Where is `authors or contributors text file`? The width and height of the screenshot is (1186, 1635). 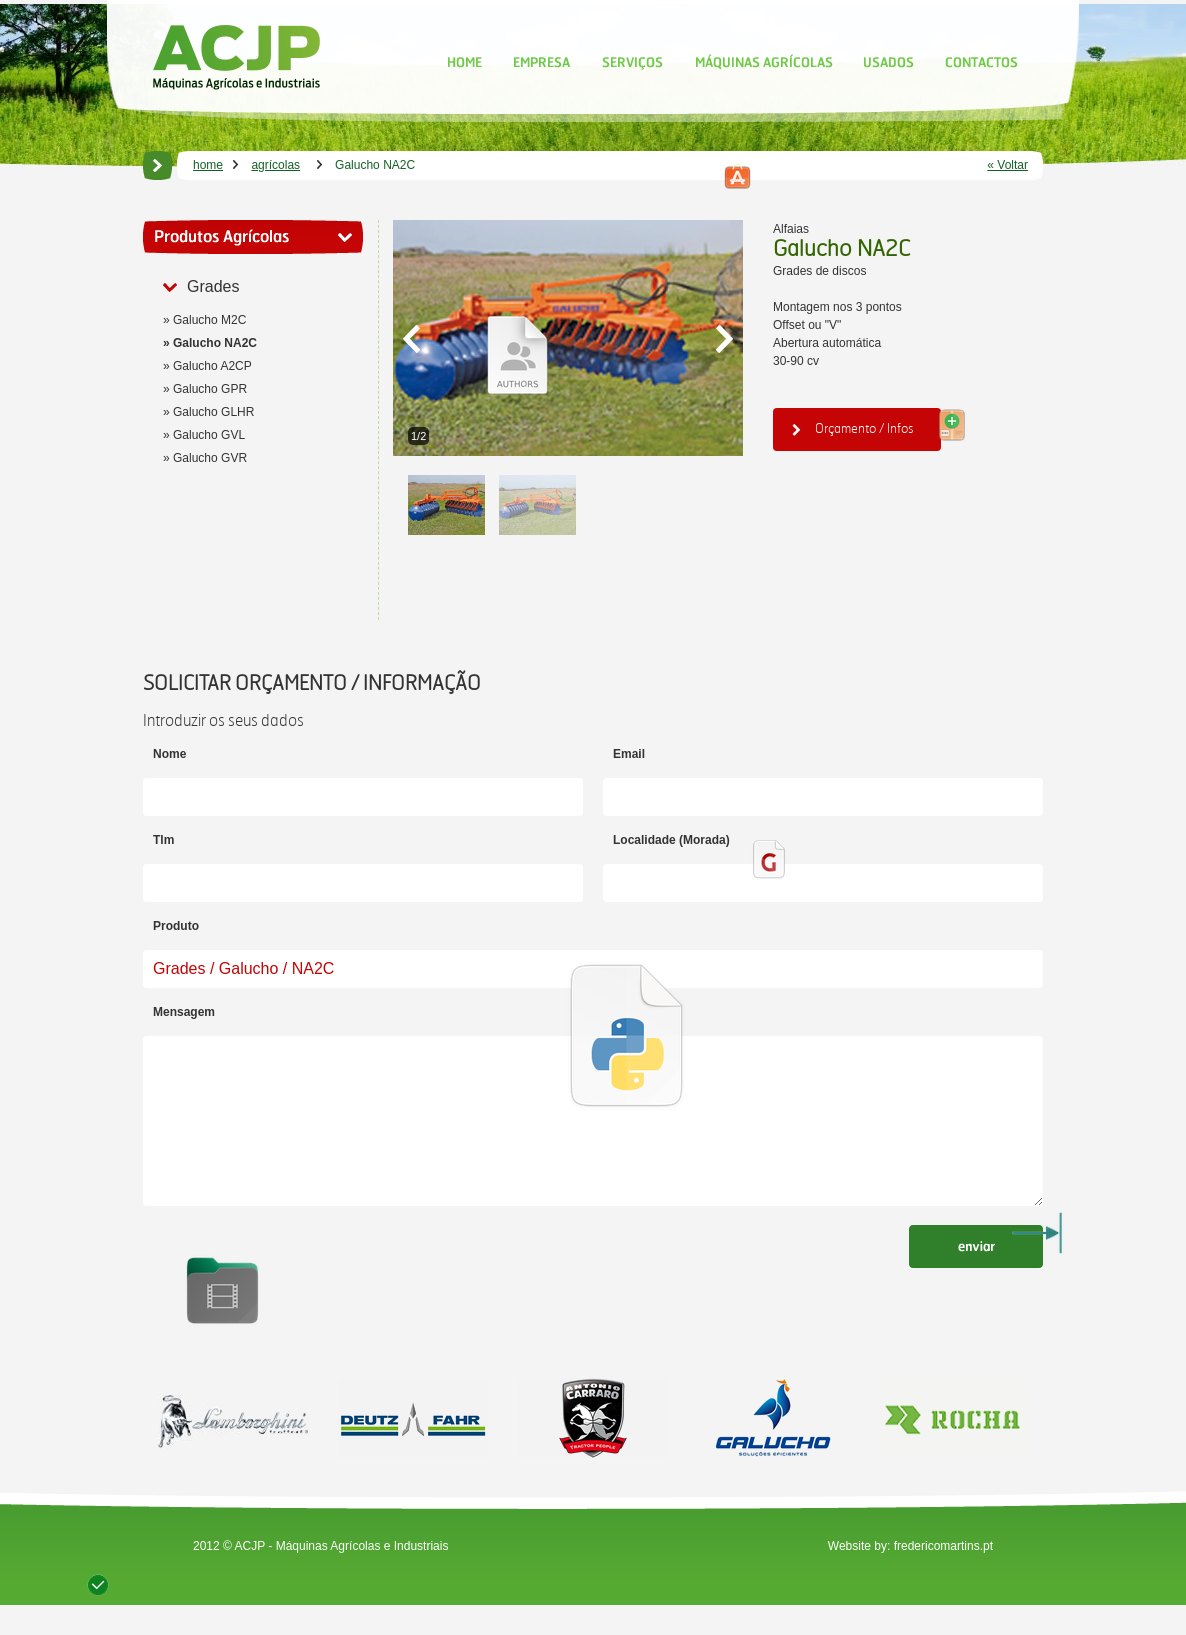
authors or contributors text file is located at coordinates (517, 356).